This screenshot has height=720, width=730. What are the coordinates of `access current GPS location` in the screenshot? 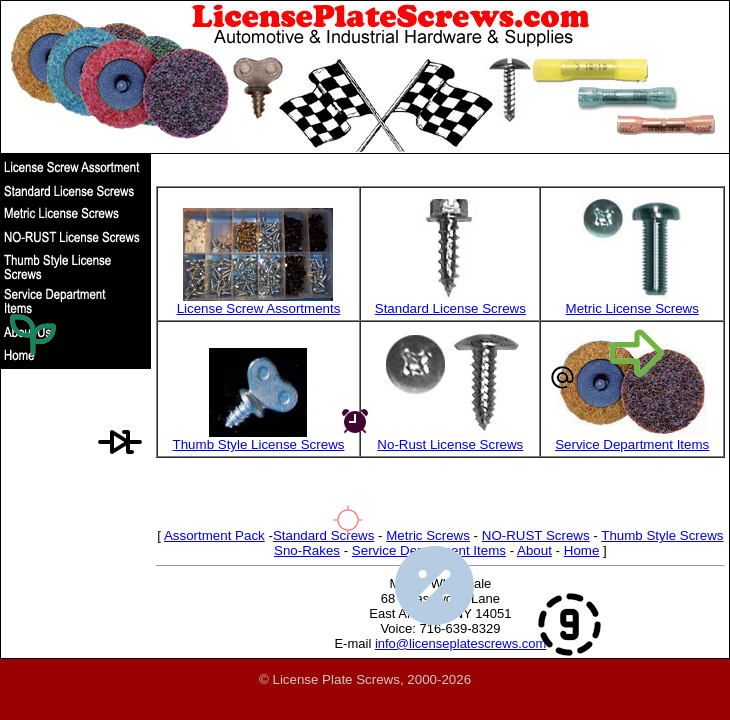 It's located at (348, 520).